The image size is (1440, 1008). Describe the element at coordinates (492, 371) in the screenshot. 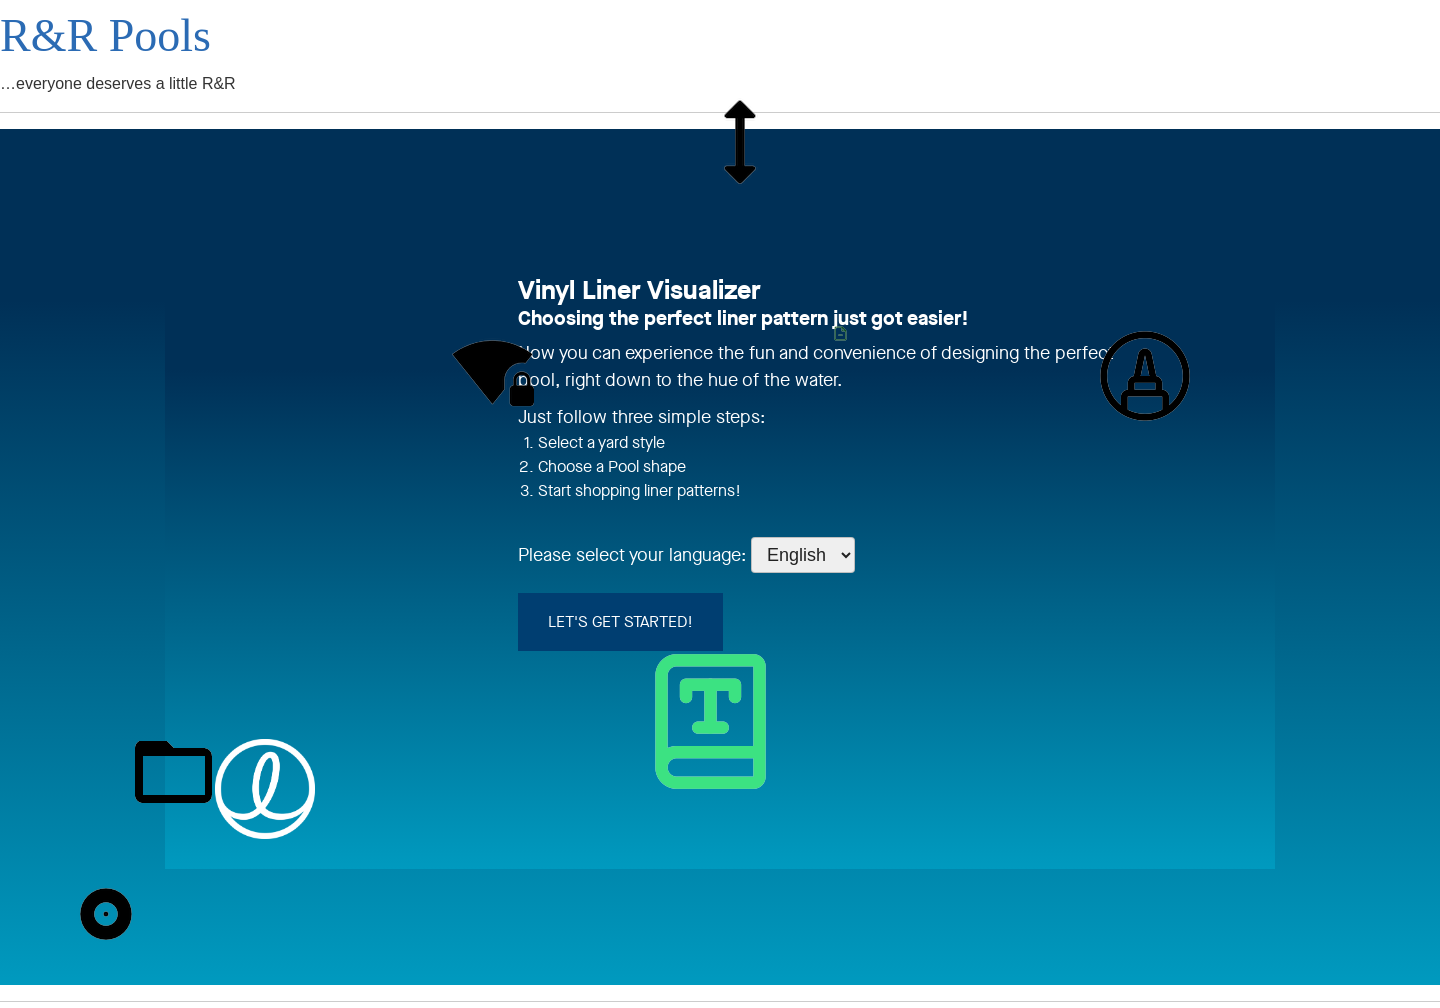

I see `connected to a secure wifi network` at that location.